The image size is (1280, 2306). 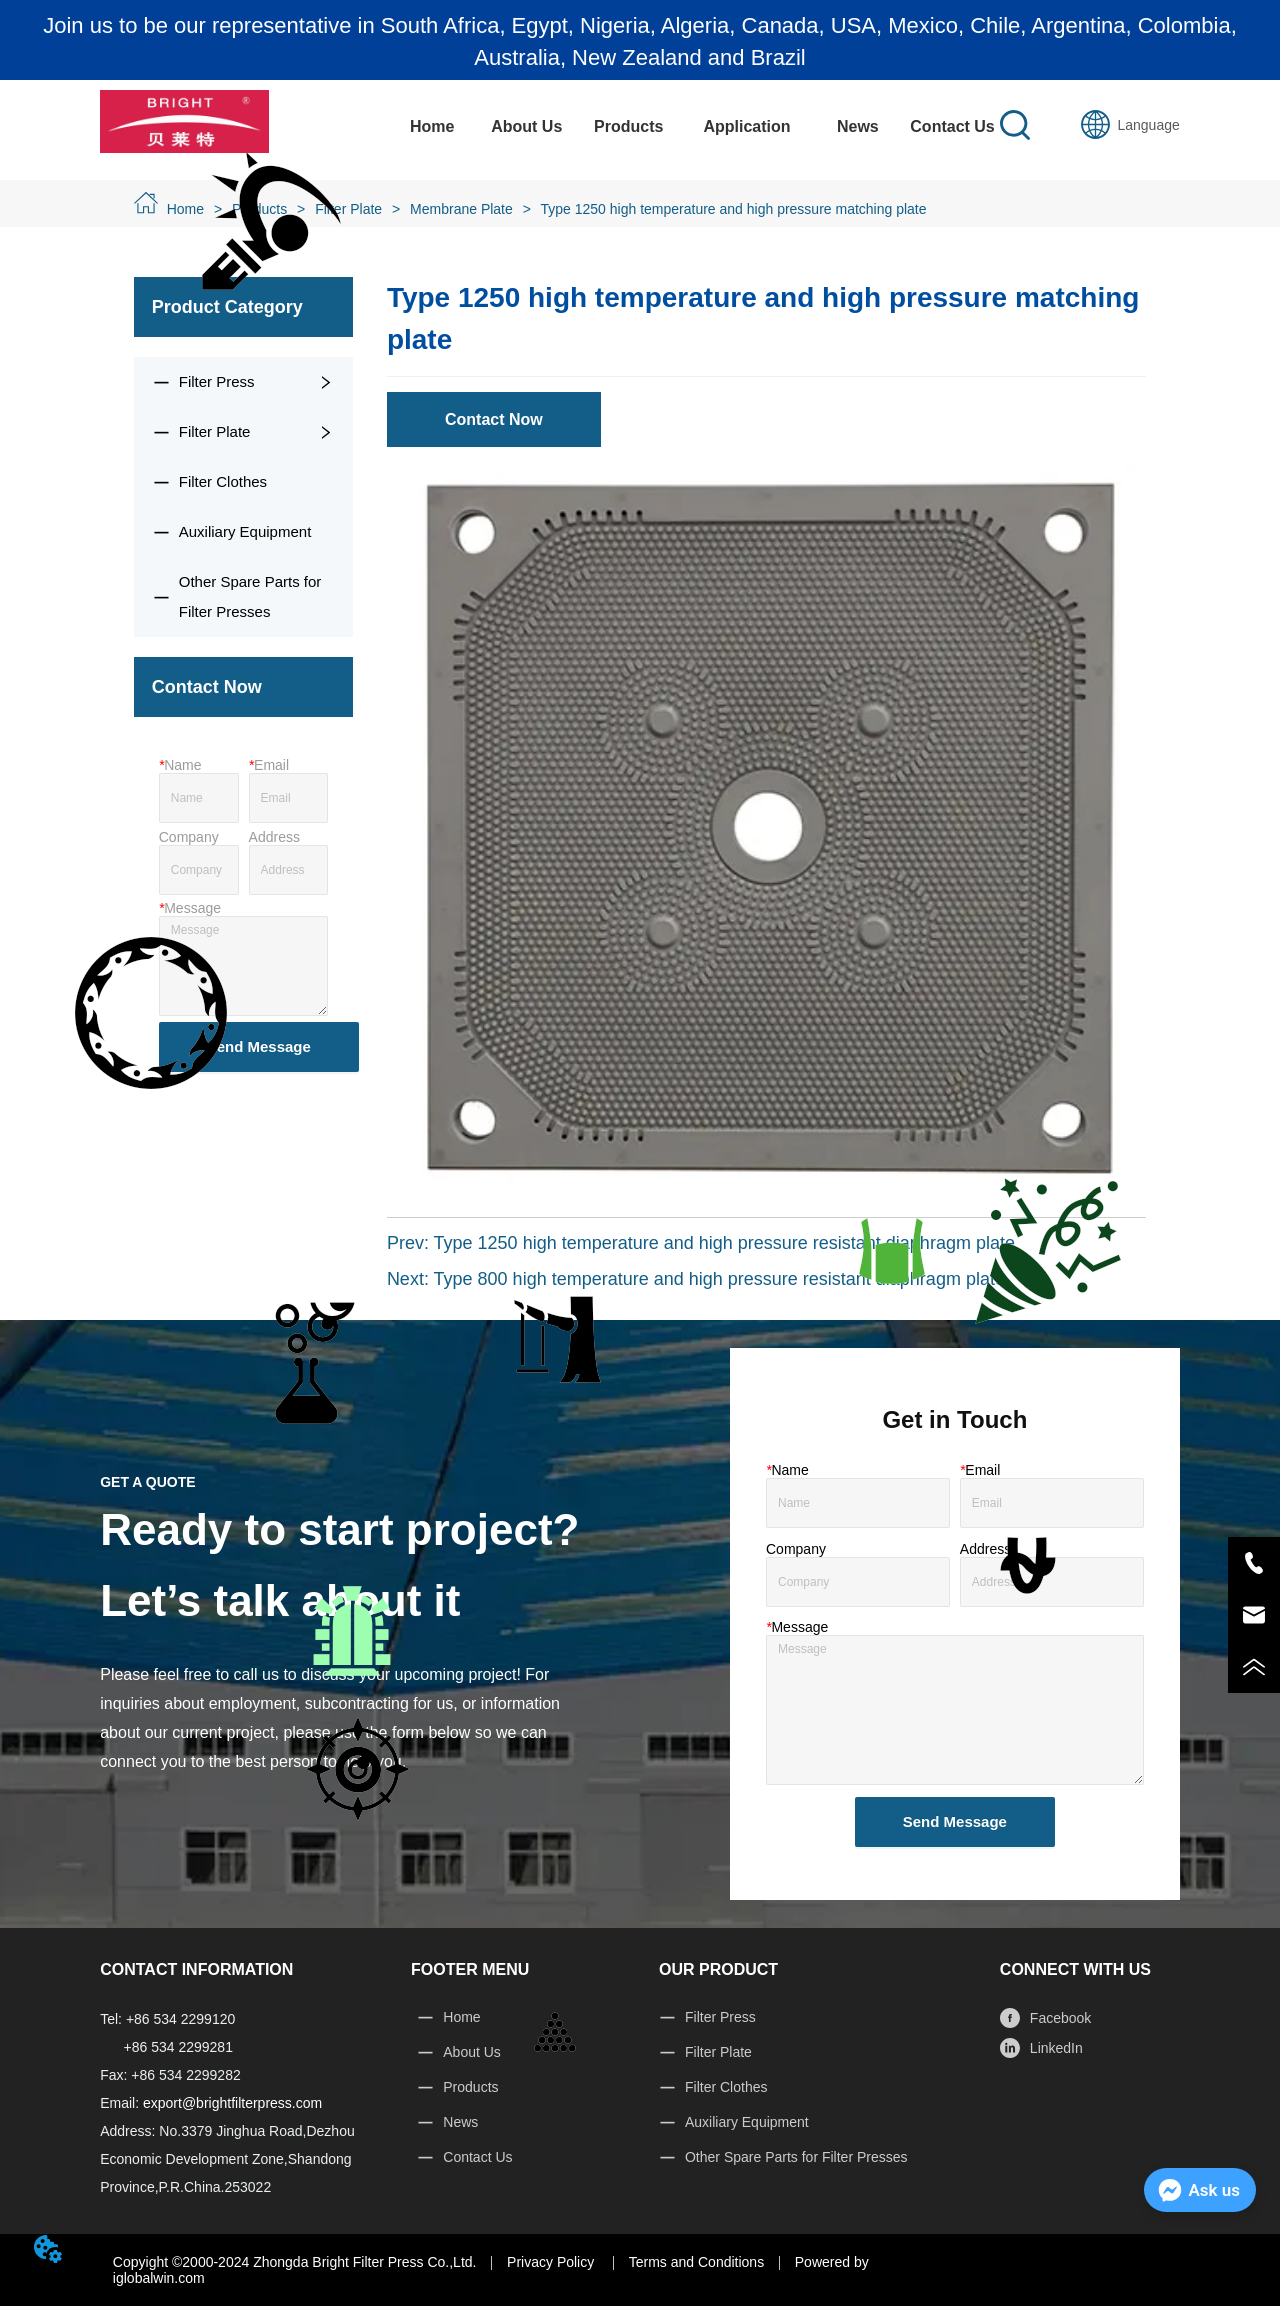 I want to click on activate precision aiming or sniper mode, so click(x=357, y=1770).